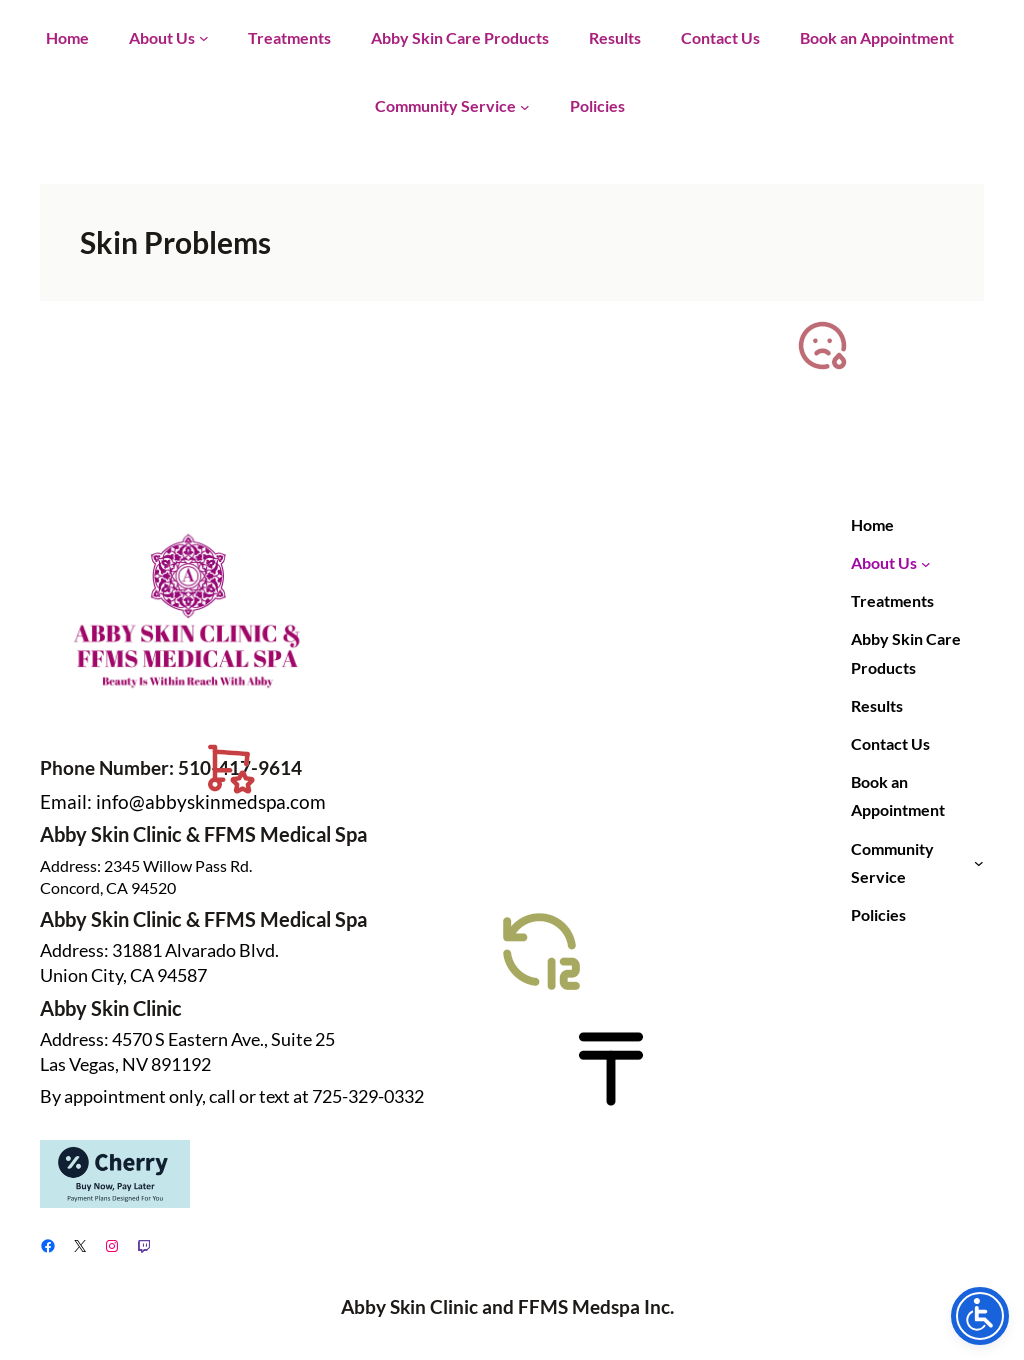 The height and width of the screenshot is (1360, 1024). I want to click on indicates kazakhstani tenge currency, so click(611, 1069).